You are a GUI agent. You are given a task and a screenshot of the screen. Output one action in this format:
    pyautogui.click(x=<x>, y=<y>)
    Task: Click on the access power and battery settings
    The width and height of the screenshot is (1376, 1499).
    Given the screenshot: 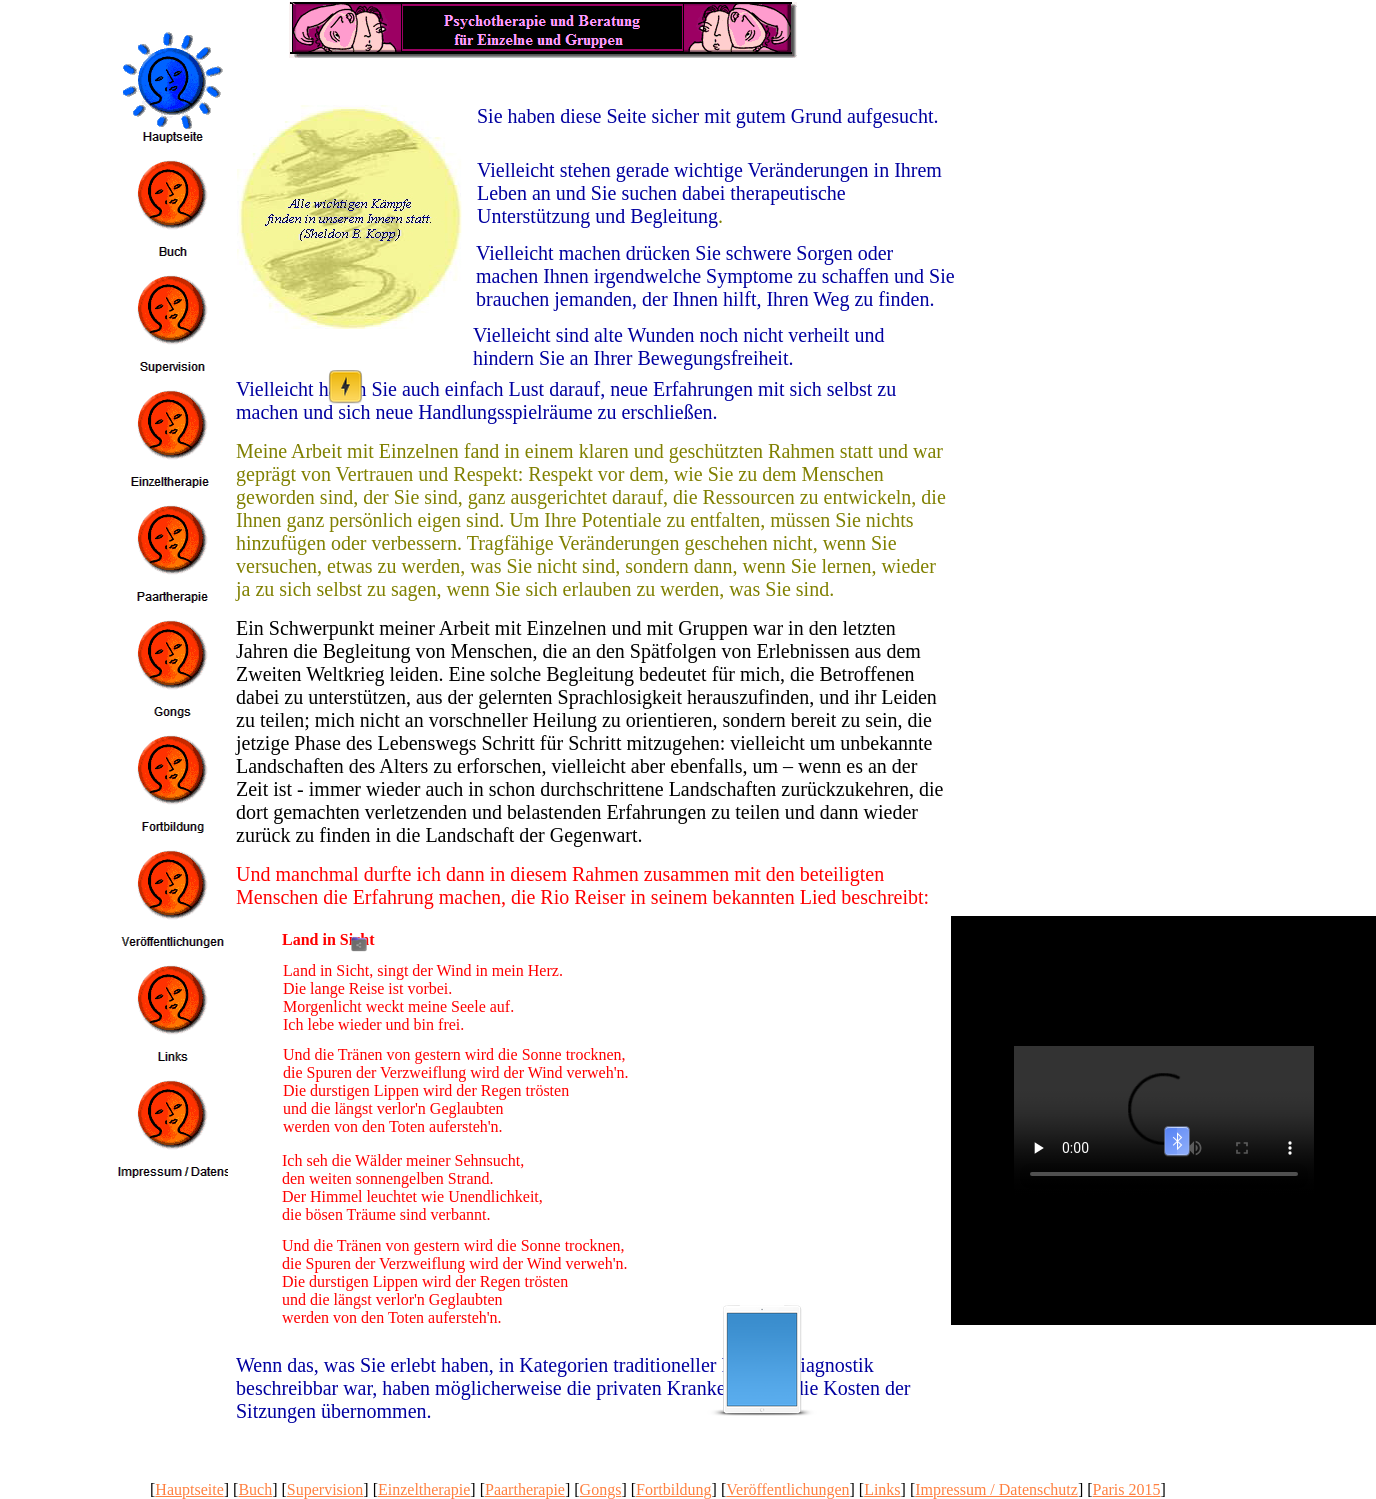 What is the action you would take?
    pyautogui.click(x=345, y=386)
    